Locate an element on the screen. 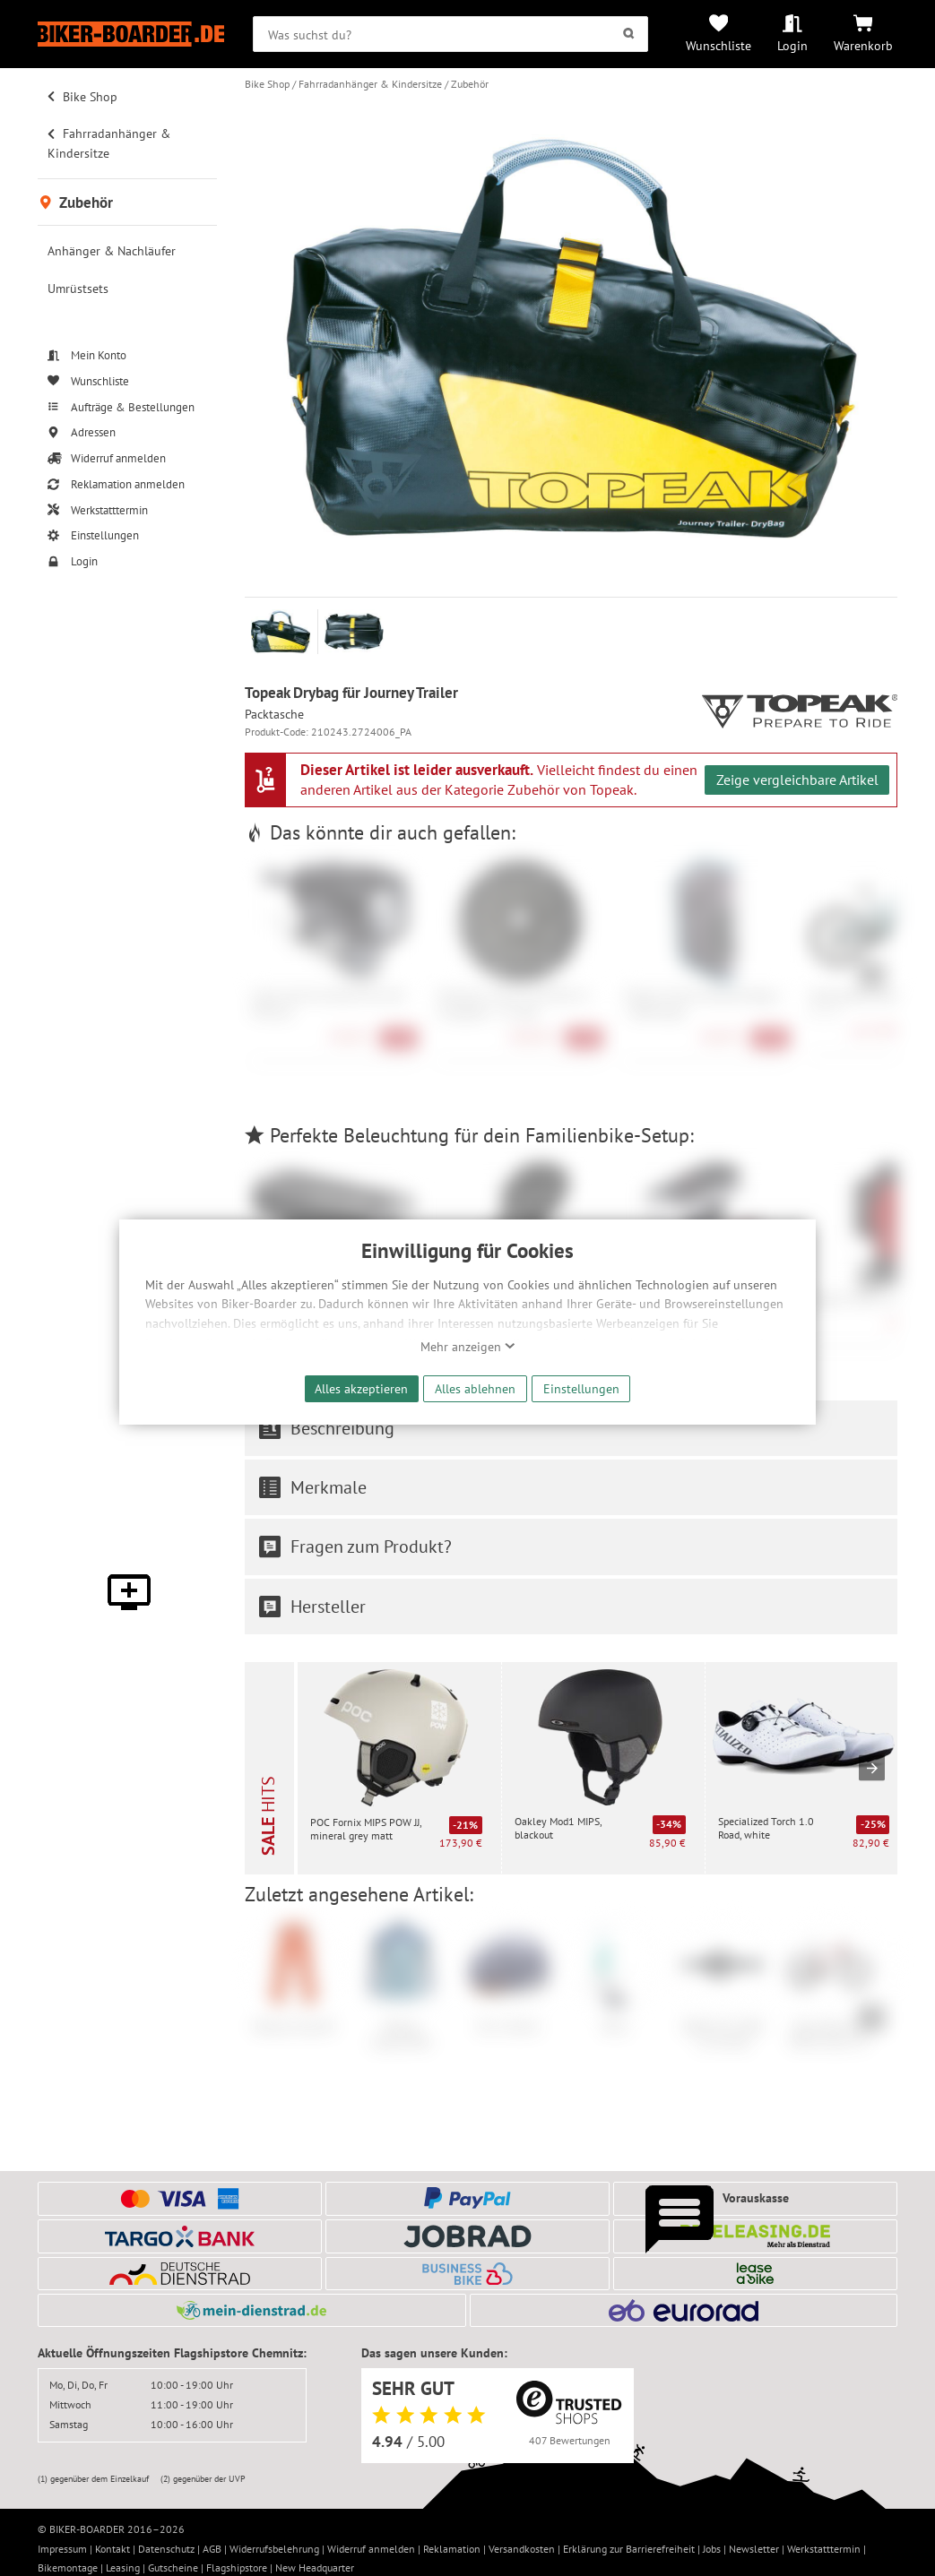 This screenshot has height=2576, width=935. open messaging or chat is located at coordinates (680, 2219).